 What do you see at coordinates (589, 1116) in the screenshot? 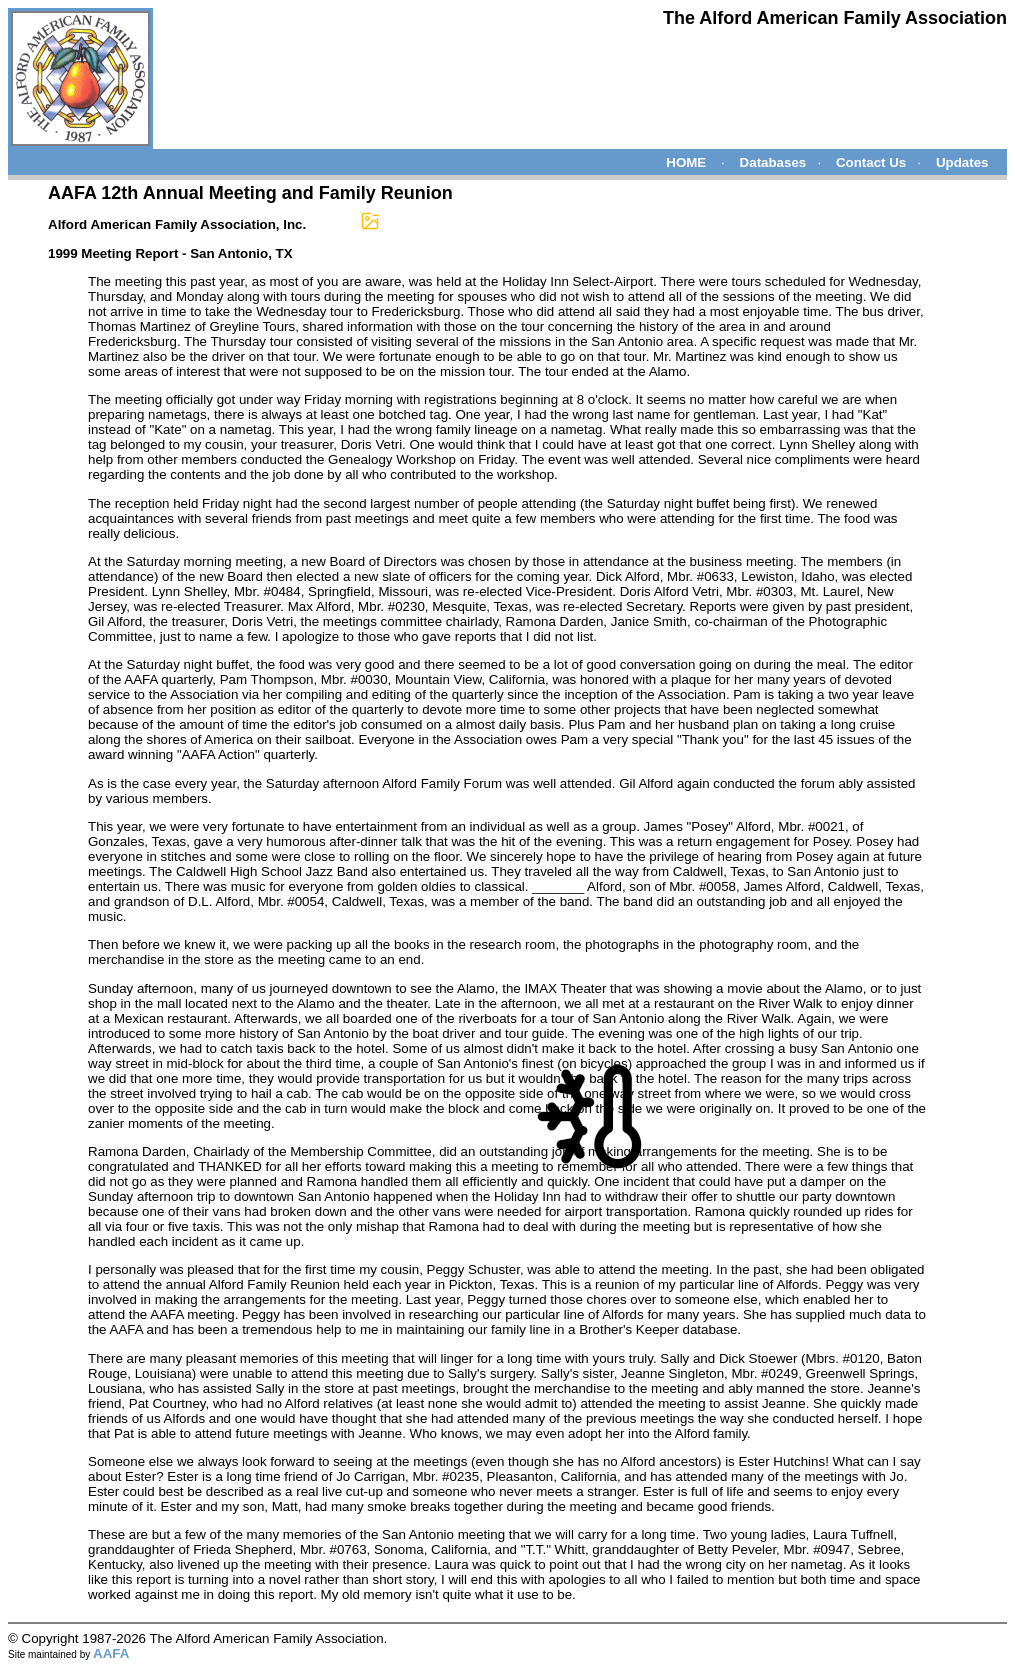
I see `indicates cold temperature or freezing conditions` at bounding box center [589, 1116].